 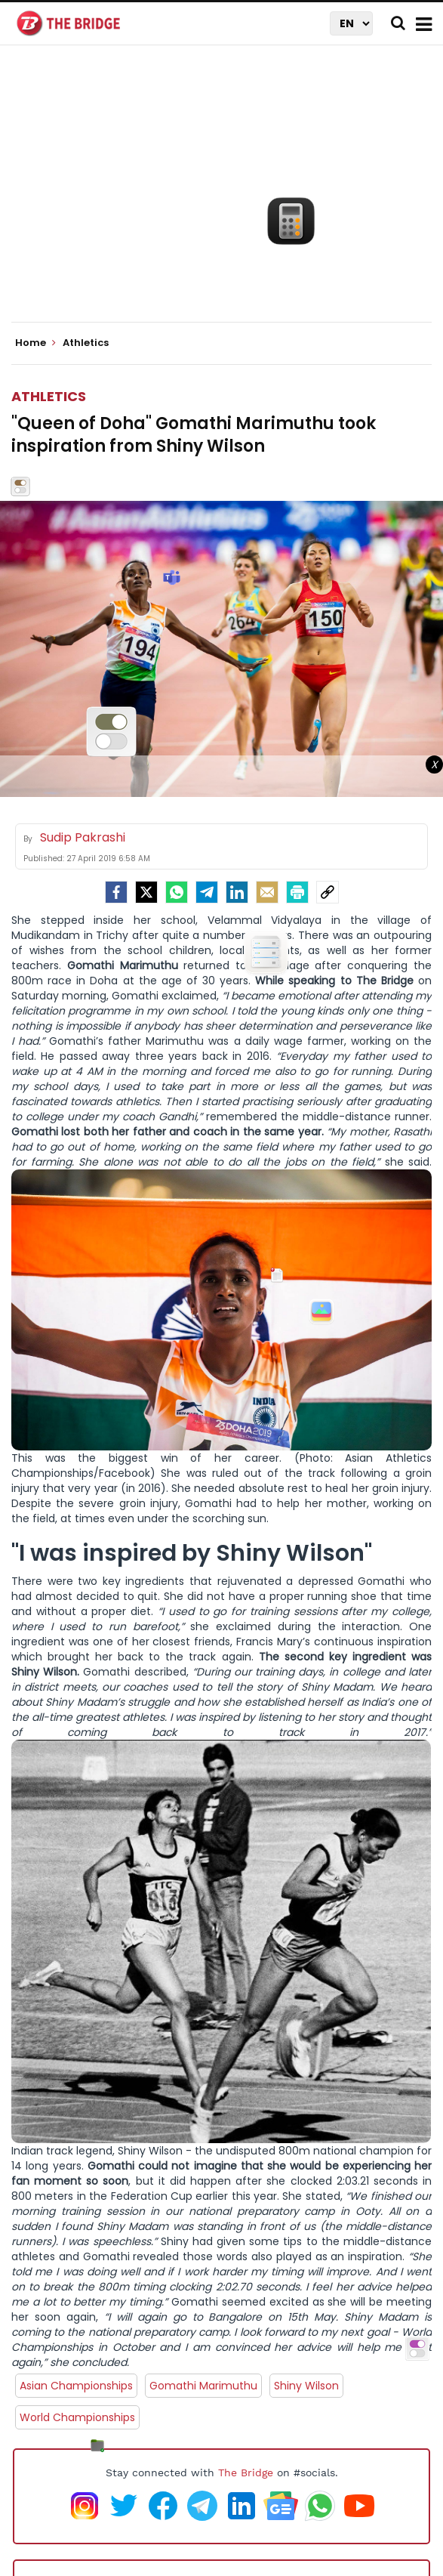 What do you see at coordinates (97, 2445) in the screenshot?
I see `create a new folder` at bounding box center [97, 2445].